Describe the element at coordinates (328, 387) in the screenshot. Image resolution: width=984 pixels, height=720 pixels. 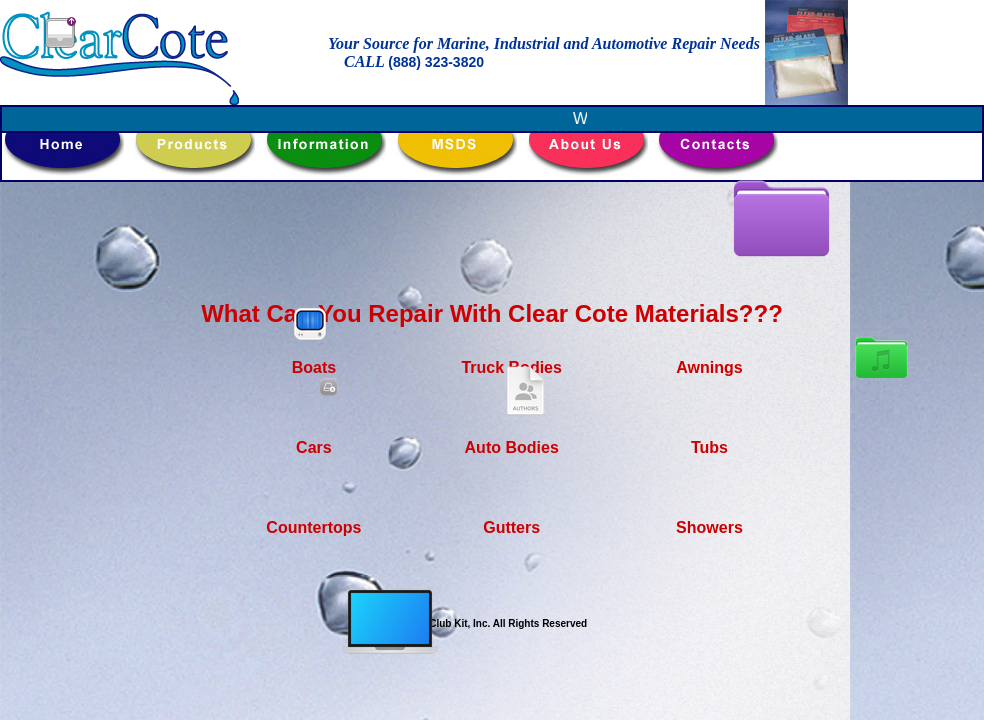
I see `eject or safely remove external storage device` at that location.